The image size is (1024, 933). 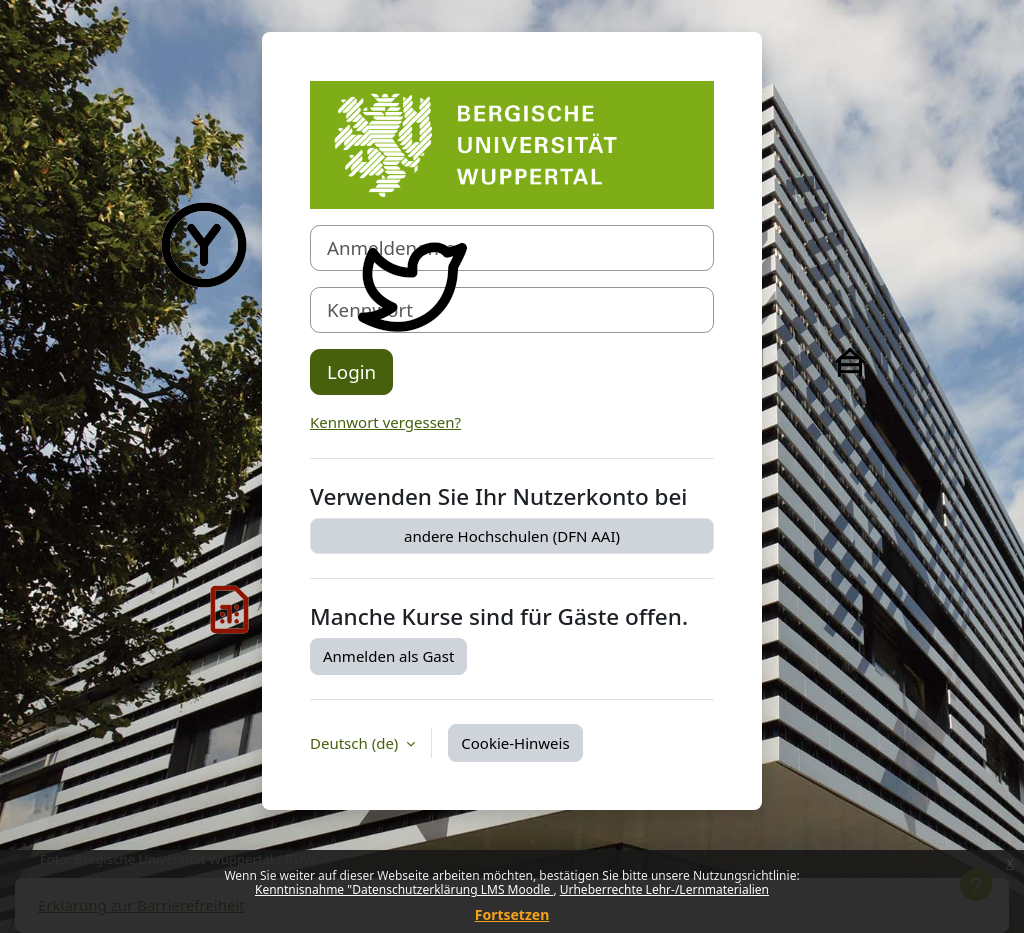 I want to click on view home exterior or siding options, so click(x=850, y=363).